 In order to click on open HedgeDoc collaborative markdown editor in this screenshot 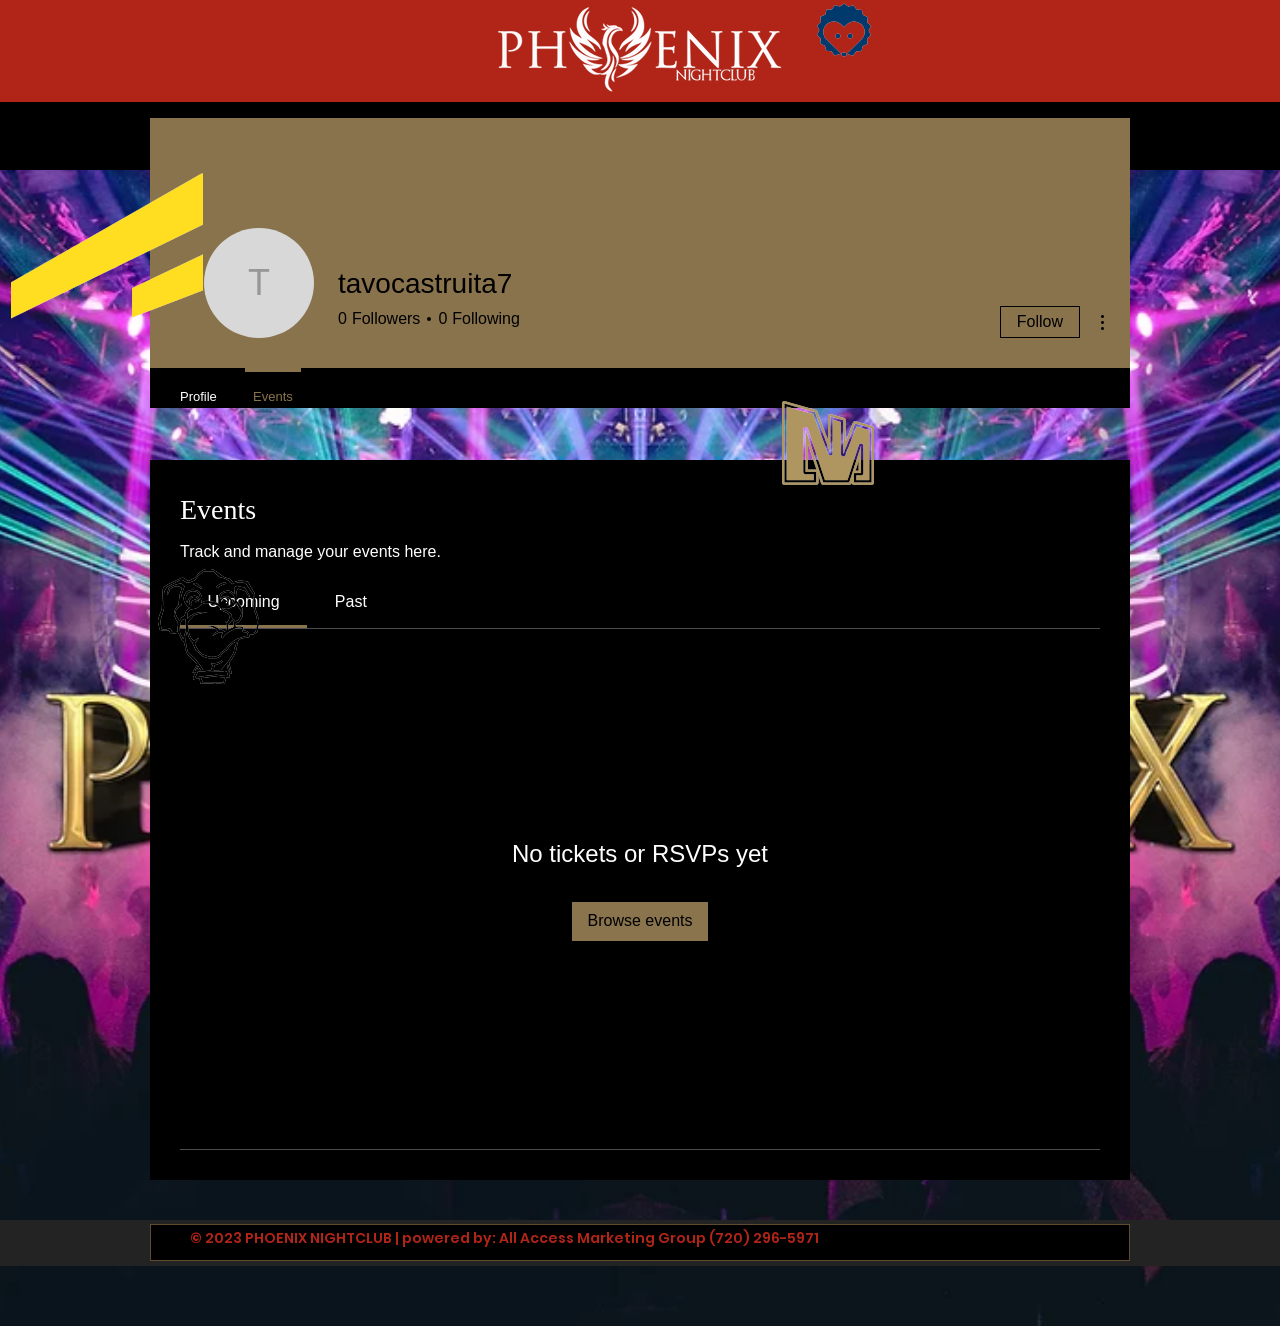, I will do `click(844, 30)`.